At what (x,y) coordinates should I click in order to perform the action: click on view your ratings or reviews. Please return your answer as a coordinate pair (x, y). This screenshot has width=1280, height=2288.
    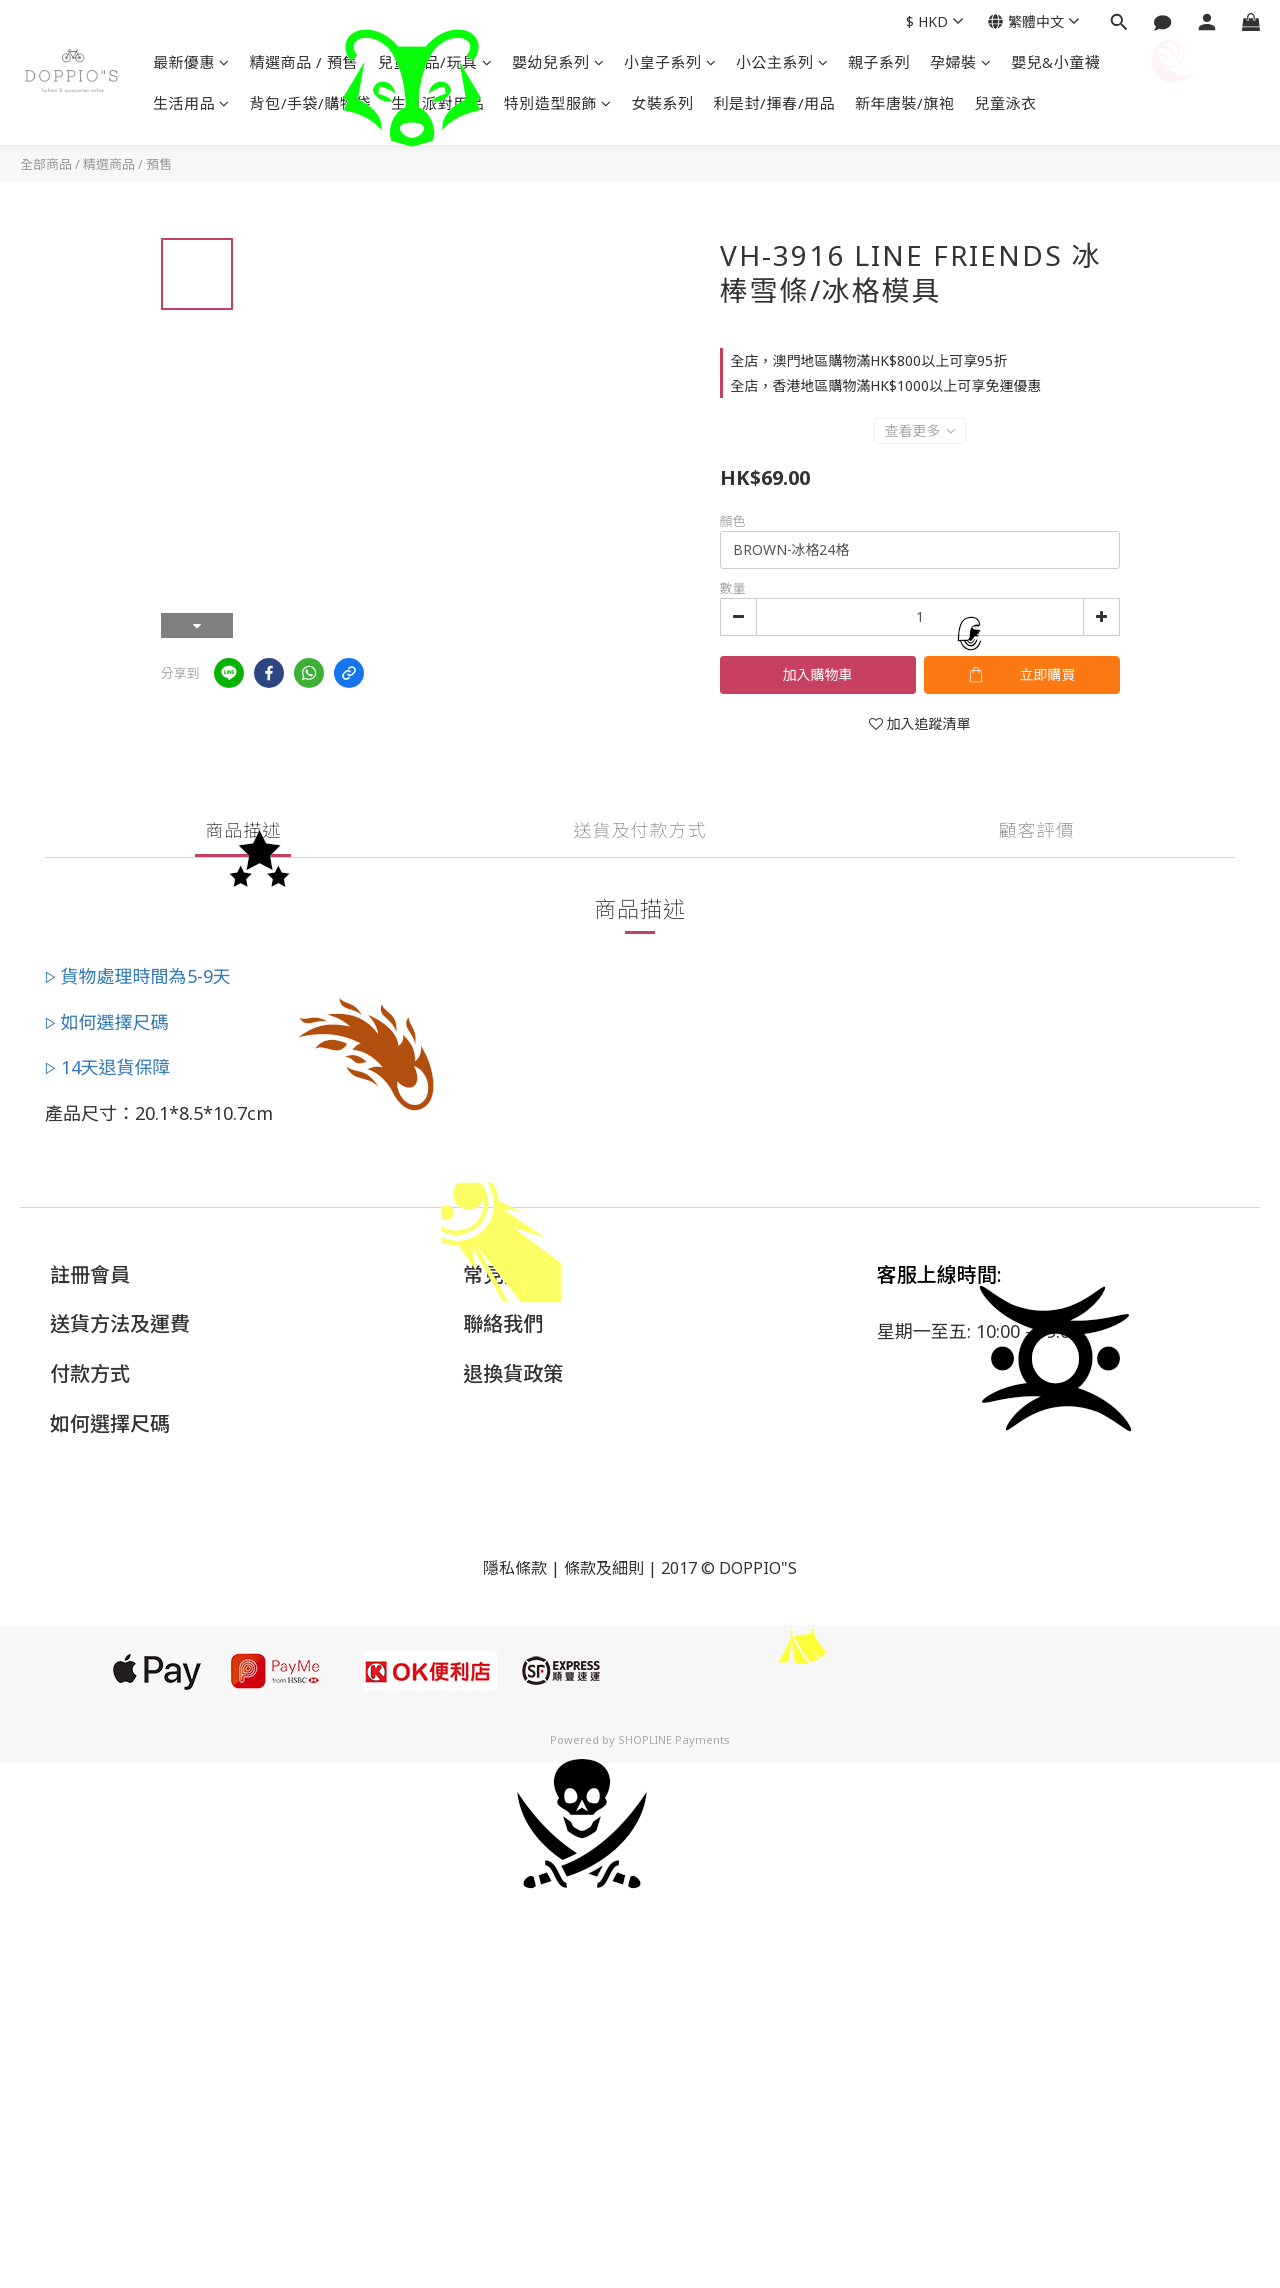
    Looking at the image, I should click on (259, 858).